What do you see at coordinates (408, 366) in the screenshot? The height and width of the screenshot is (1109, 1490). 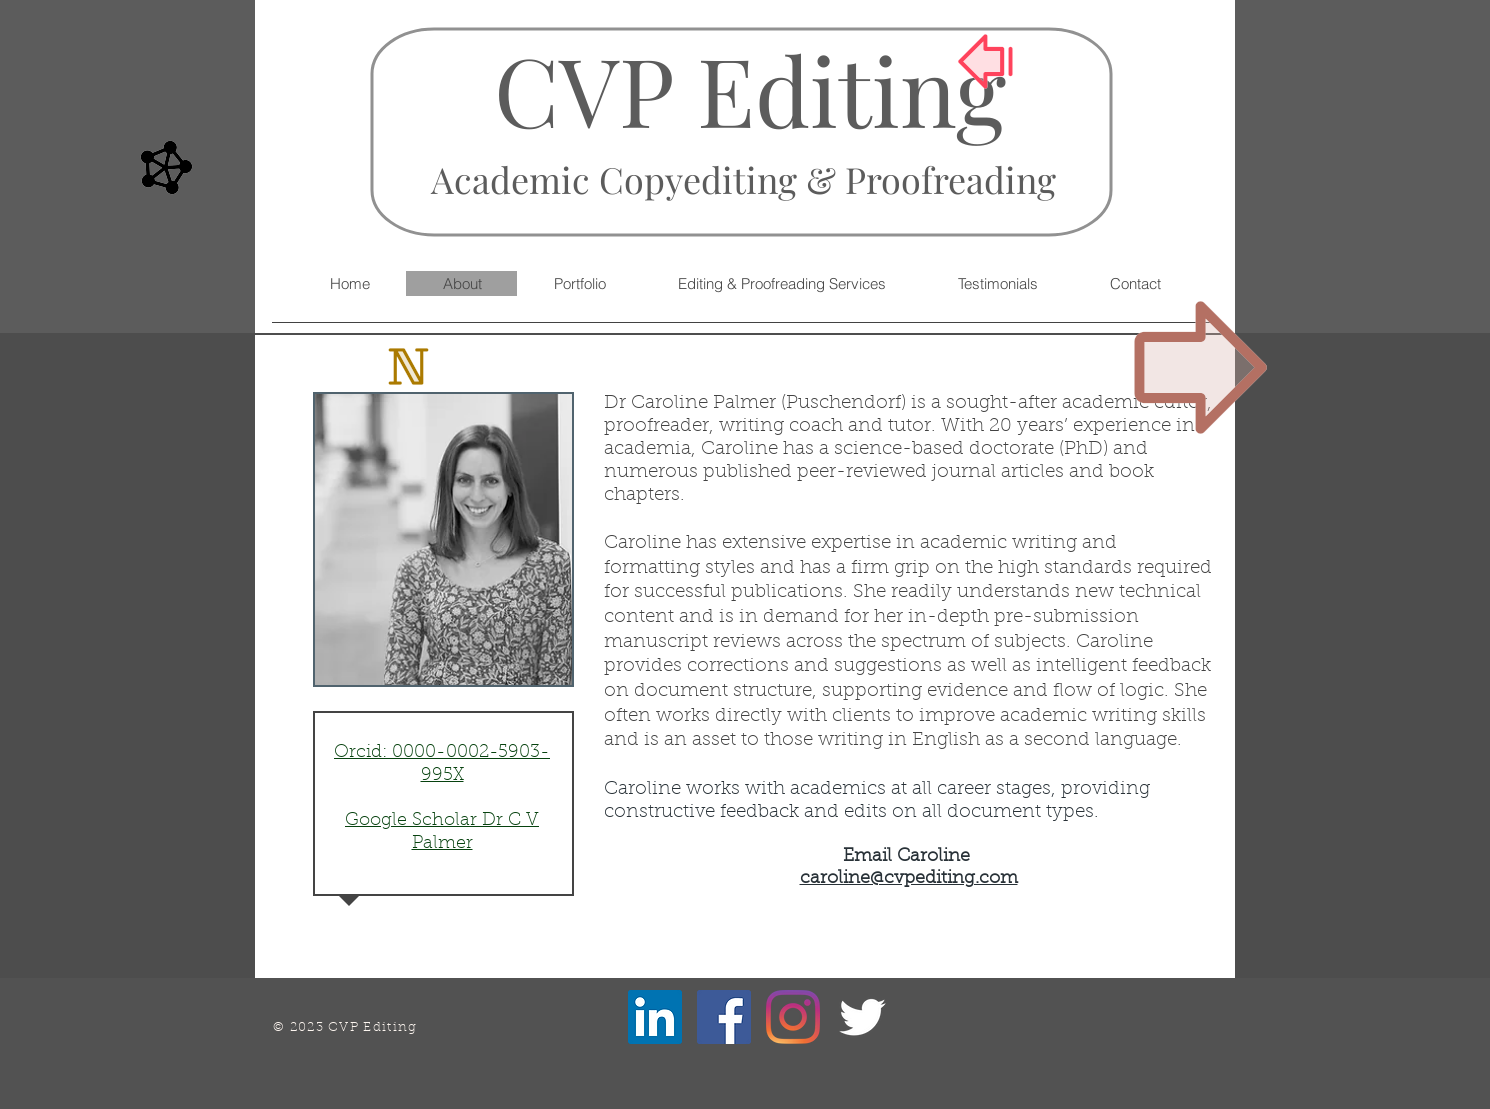 I see `open notion app` at bounding box center [408, 366].